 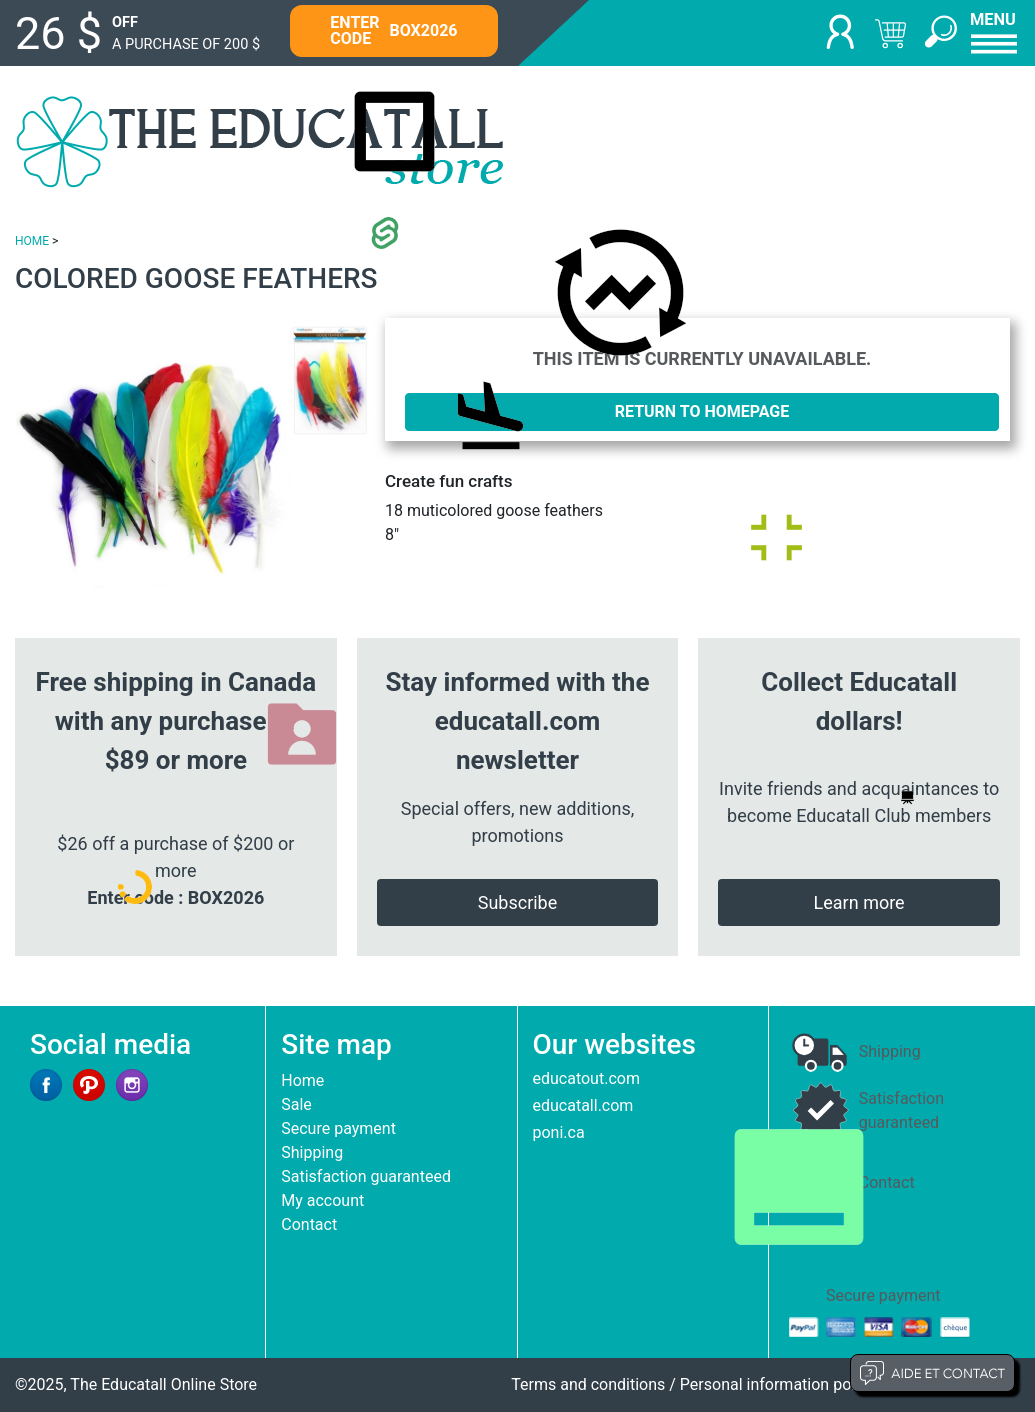 I want to click on exchange or transfer funds between accounts, so click(x=620, y=292).